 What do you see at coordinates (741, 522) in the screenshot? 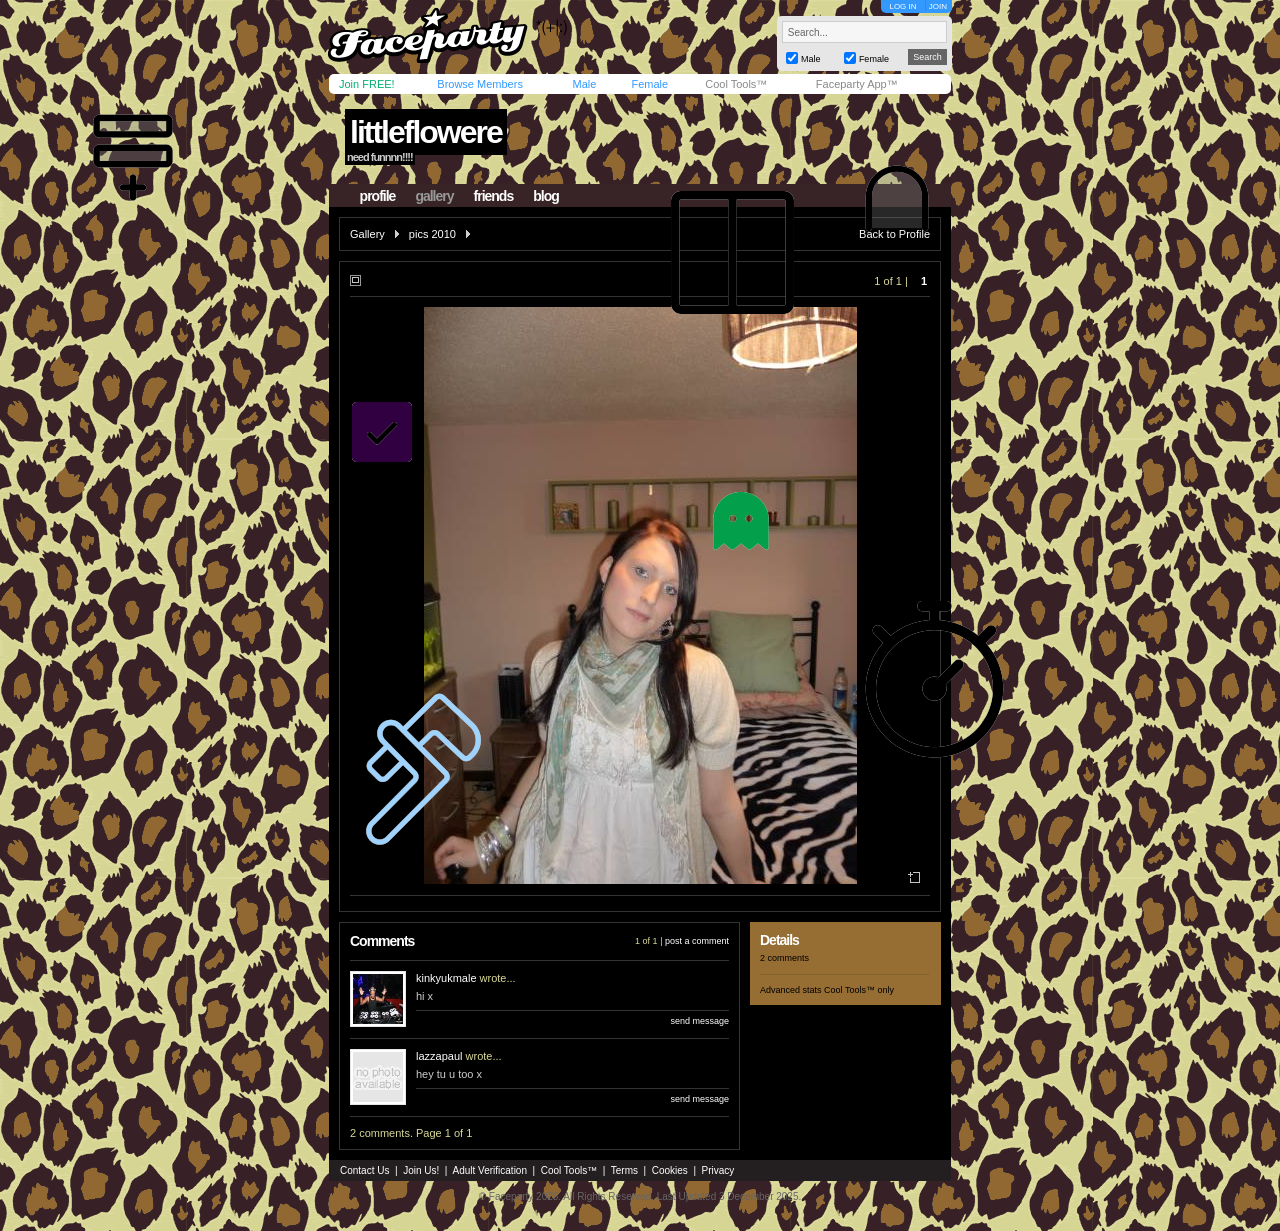
I see `toggle ghost mode or invisible status` at bounding box center [741, 522].